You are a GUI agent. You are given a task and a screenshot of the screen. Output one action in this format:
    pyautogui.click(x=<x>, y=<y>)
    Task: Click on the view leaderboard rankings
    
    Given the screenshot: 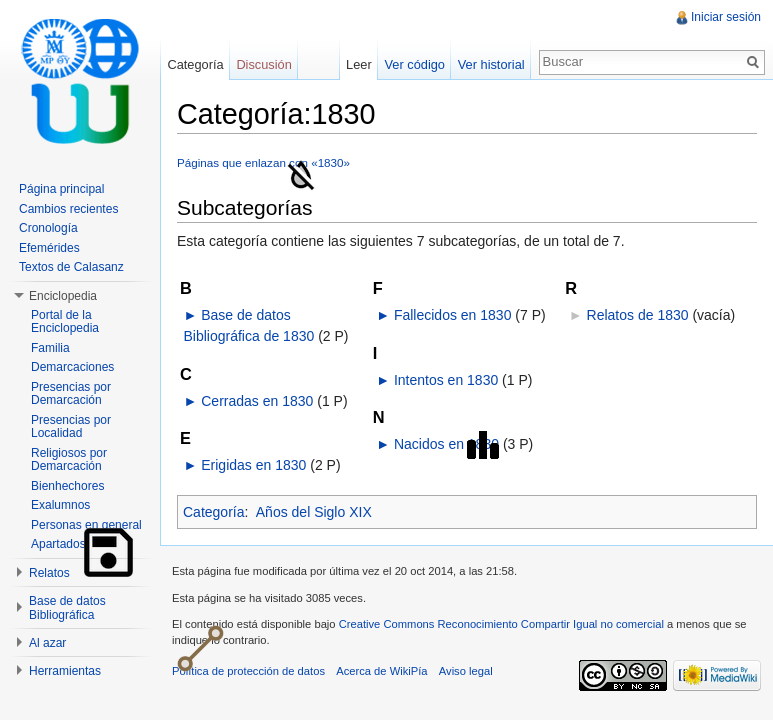 What is the action you would take?
    pyautogui.click(x=483, y=445)
    